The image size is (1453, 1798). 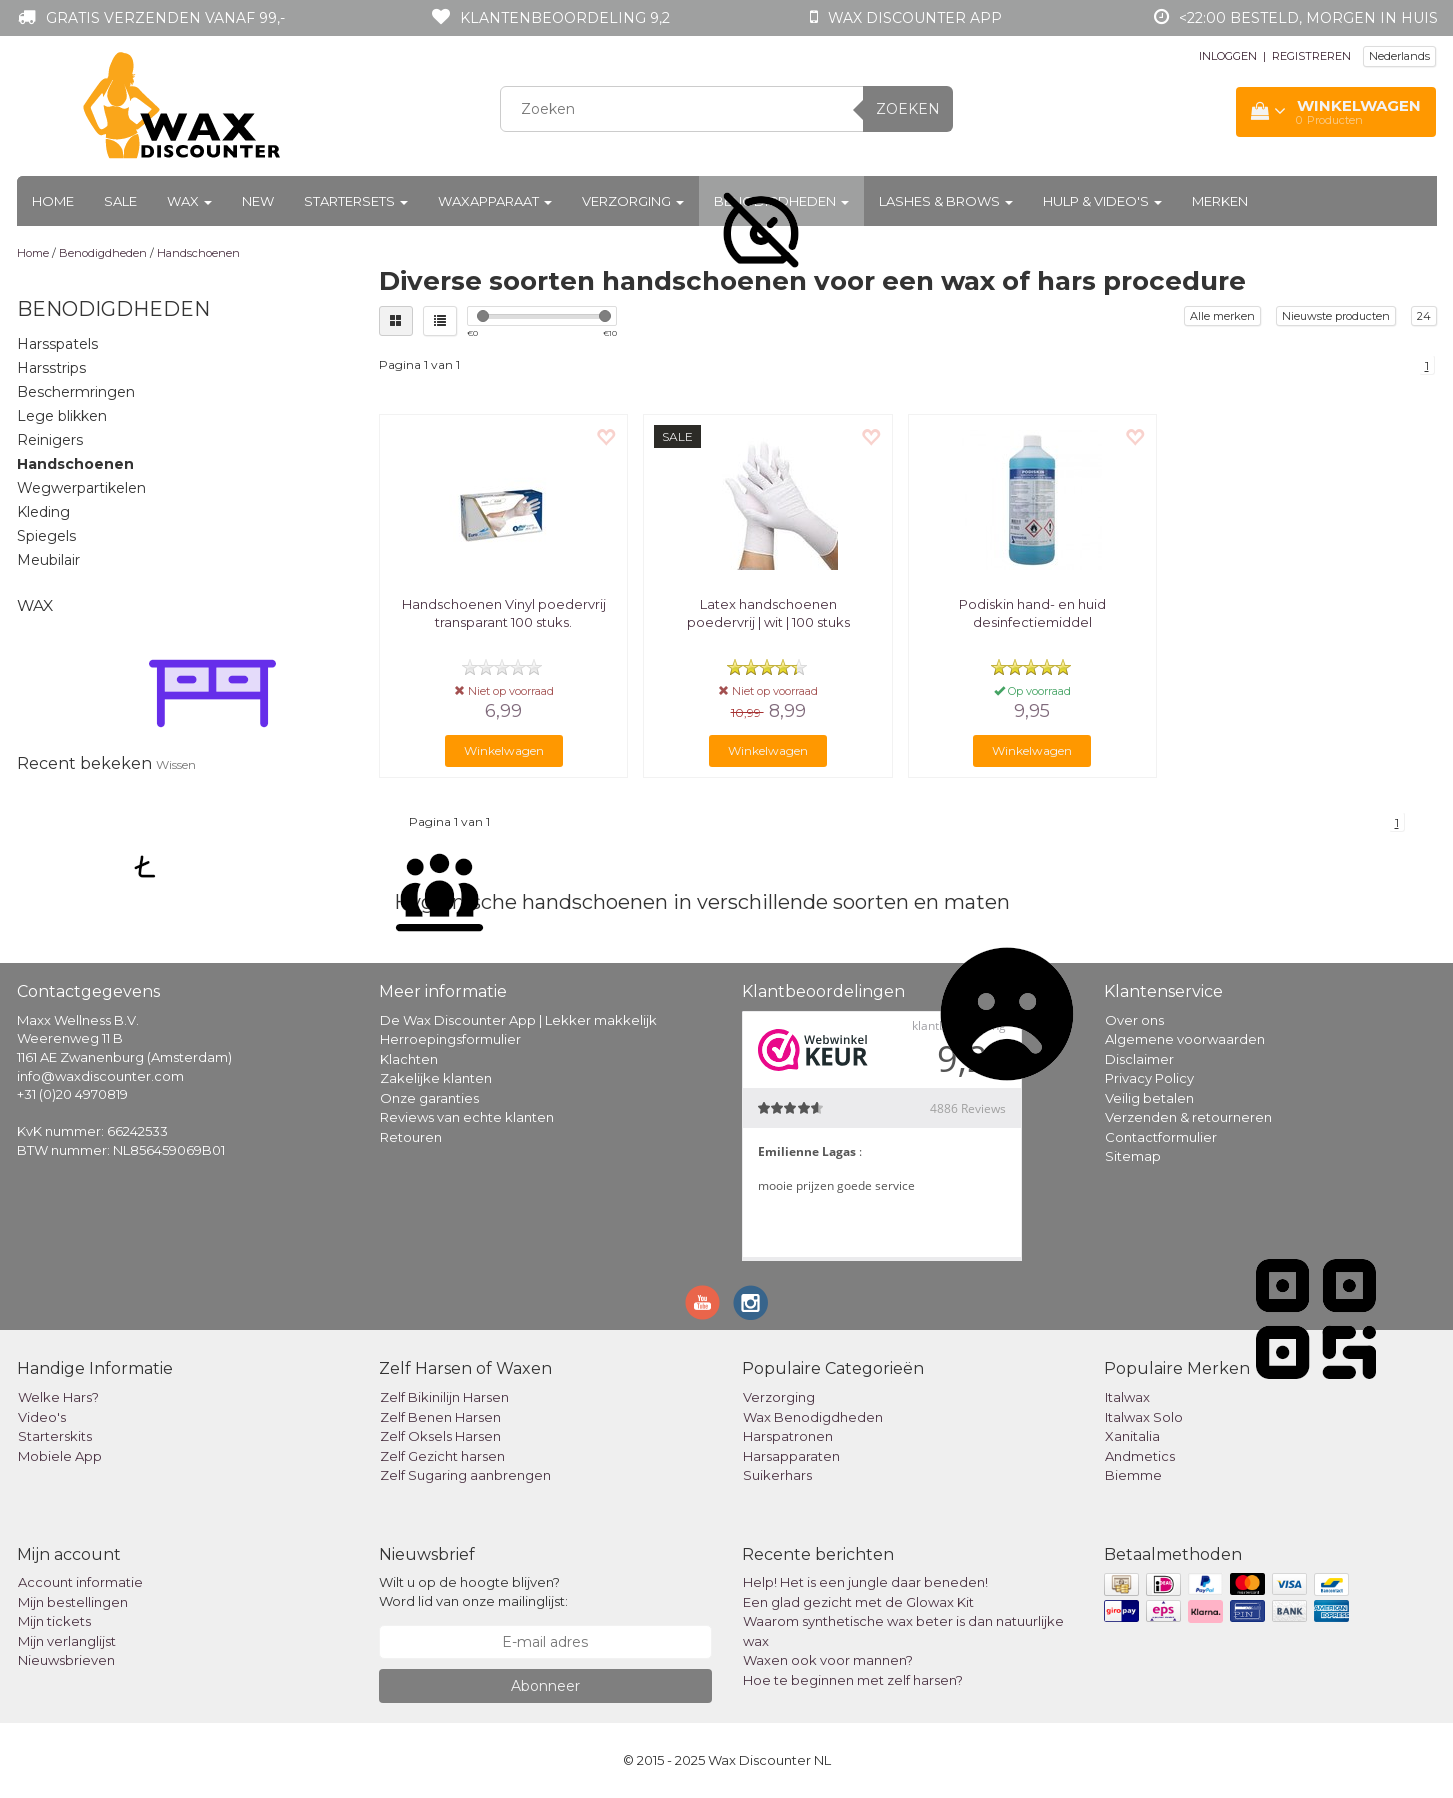 I want to click on submit negative feedback or rating, so click(x=1007, y=1014).